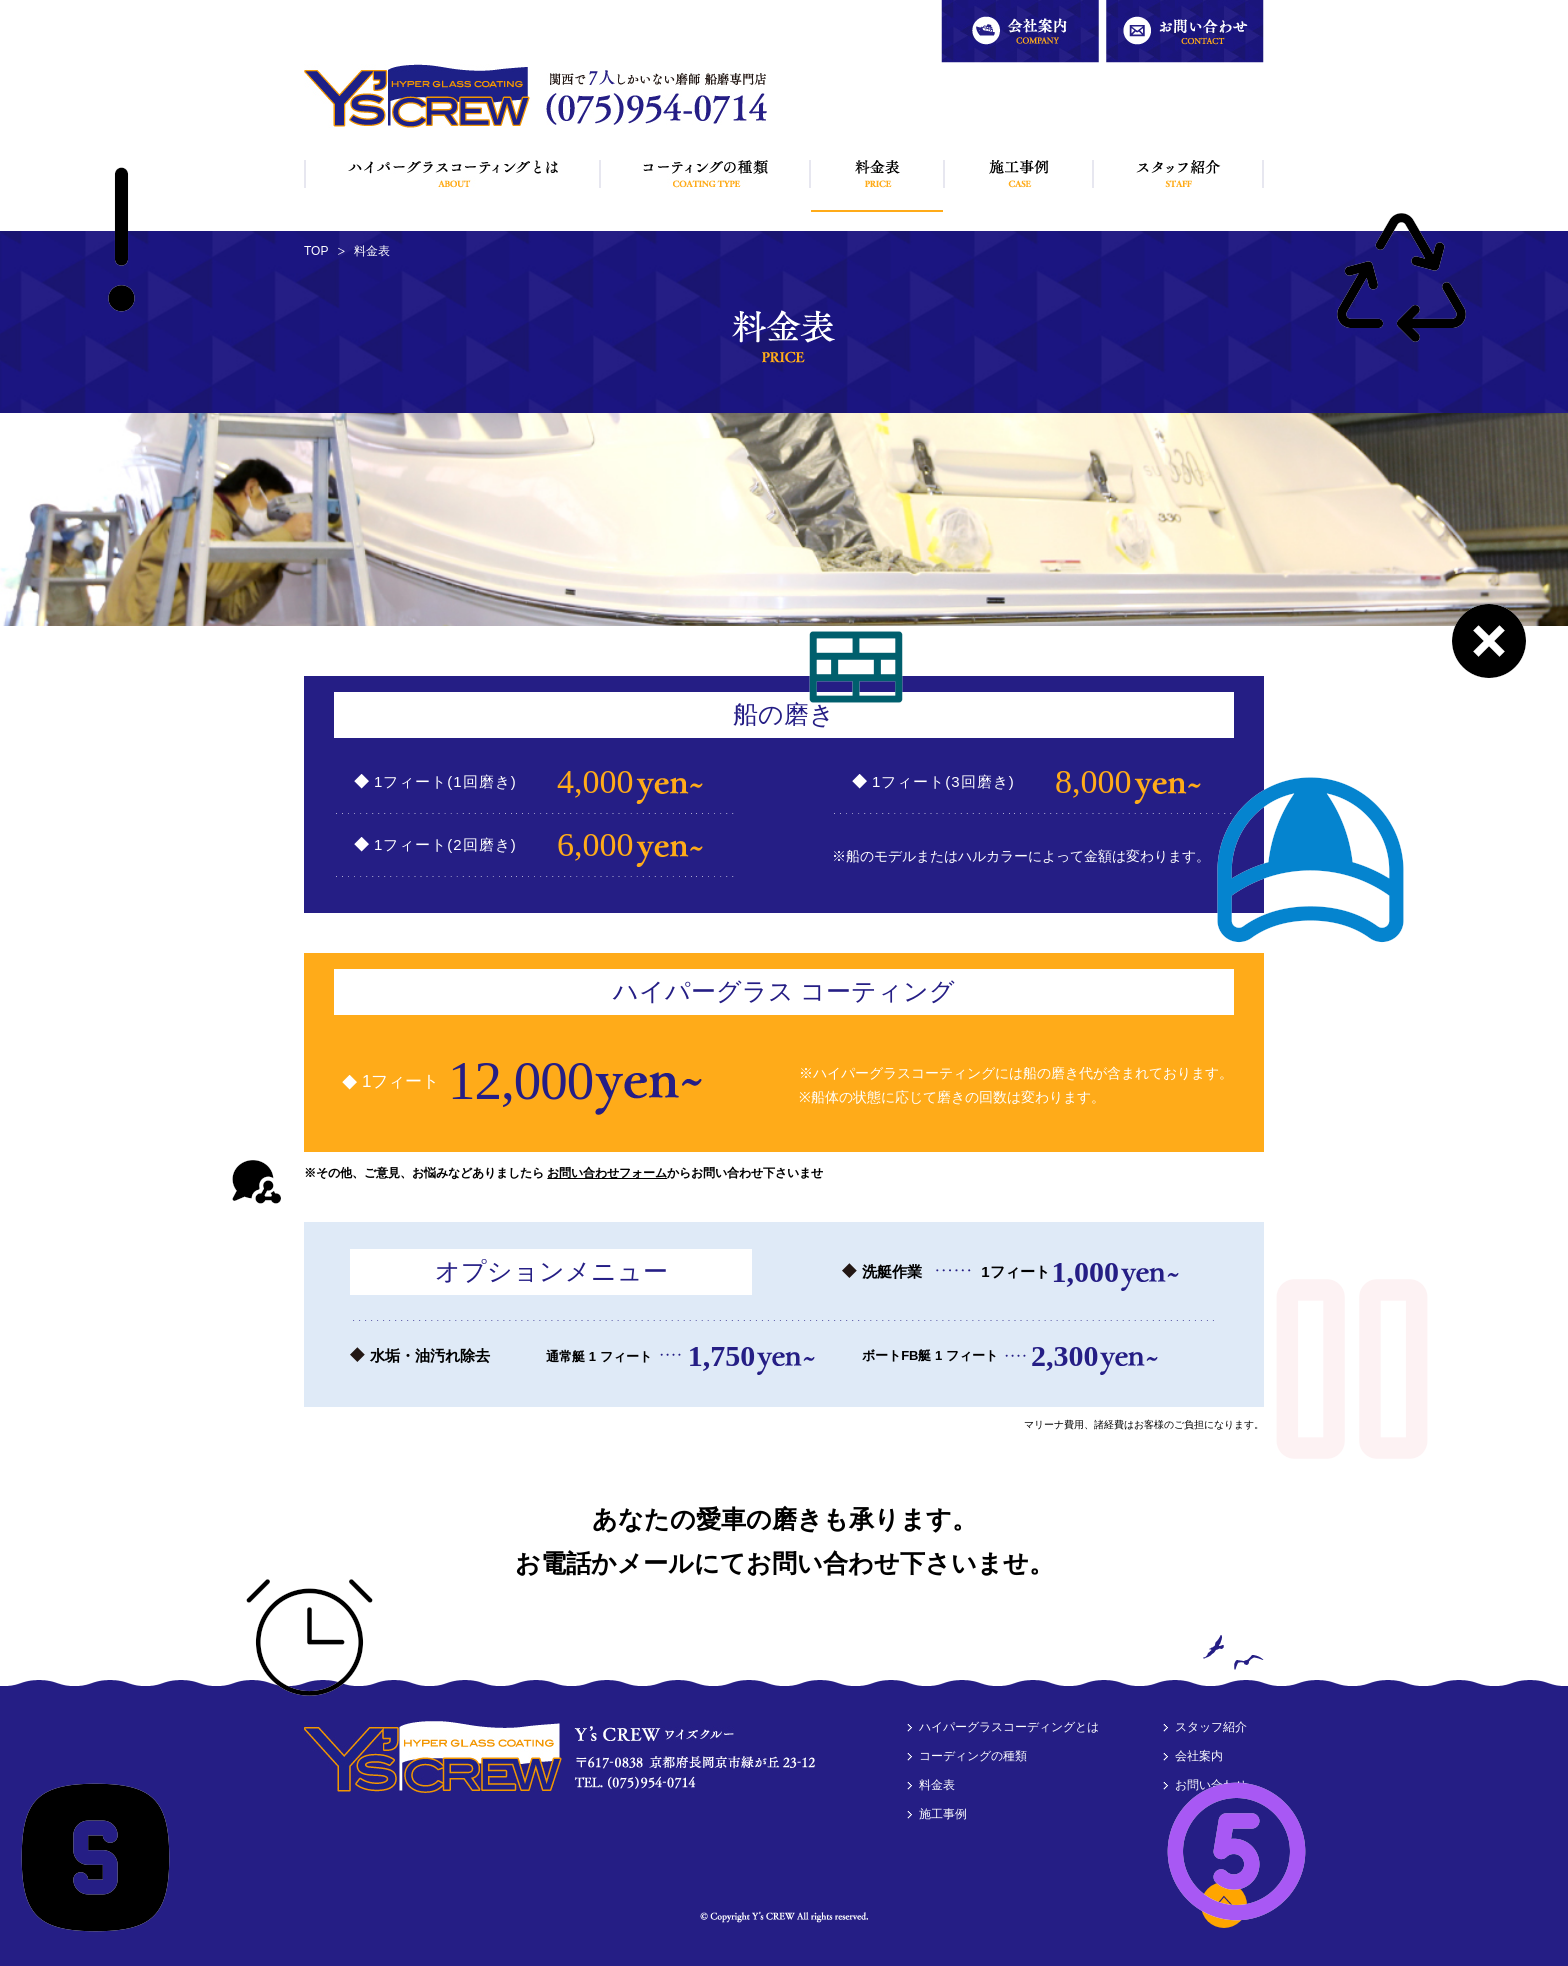 The width and height of the screenshot is (1568, 1966). Describe the element at coordinates (856, 667) in the screenshot. I see `access firewall or security settings` at that location.